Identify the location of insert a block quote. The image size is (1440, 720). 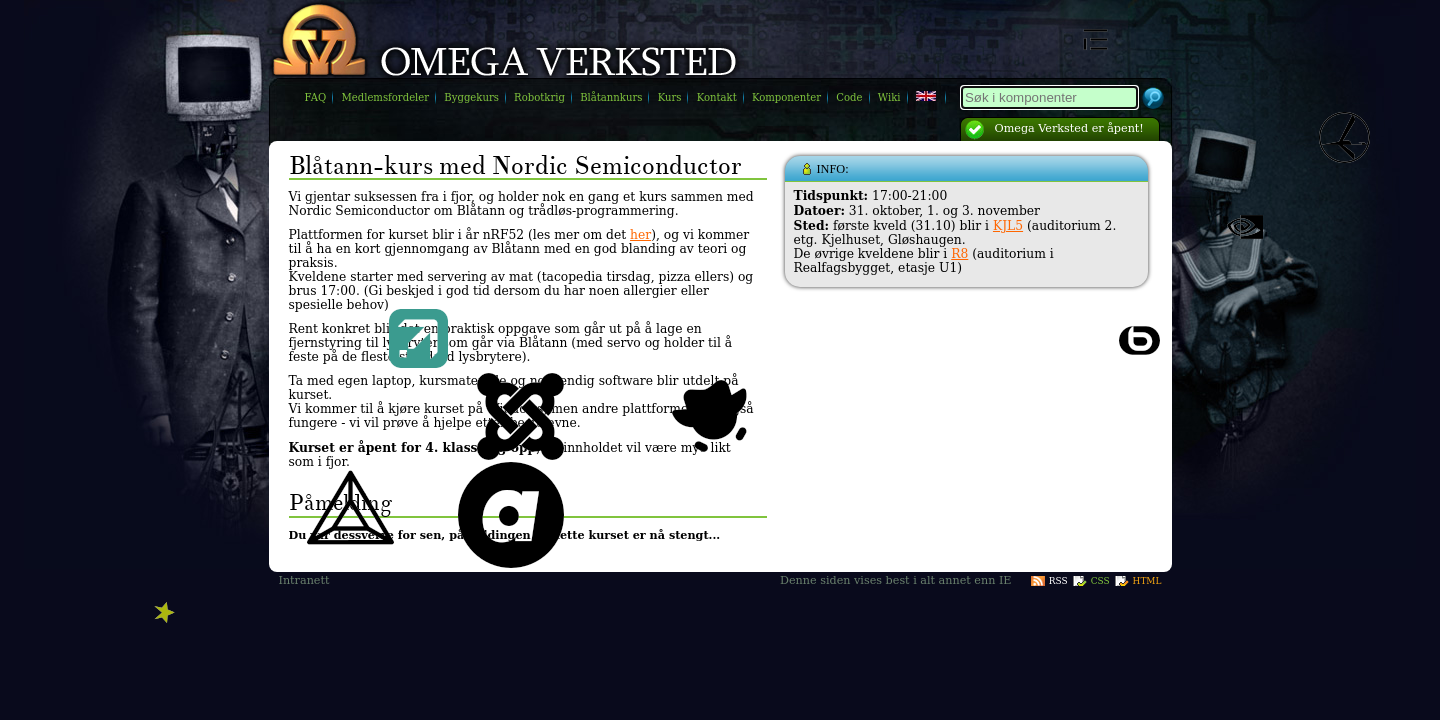
(1095, 39).